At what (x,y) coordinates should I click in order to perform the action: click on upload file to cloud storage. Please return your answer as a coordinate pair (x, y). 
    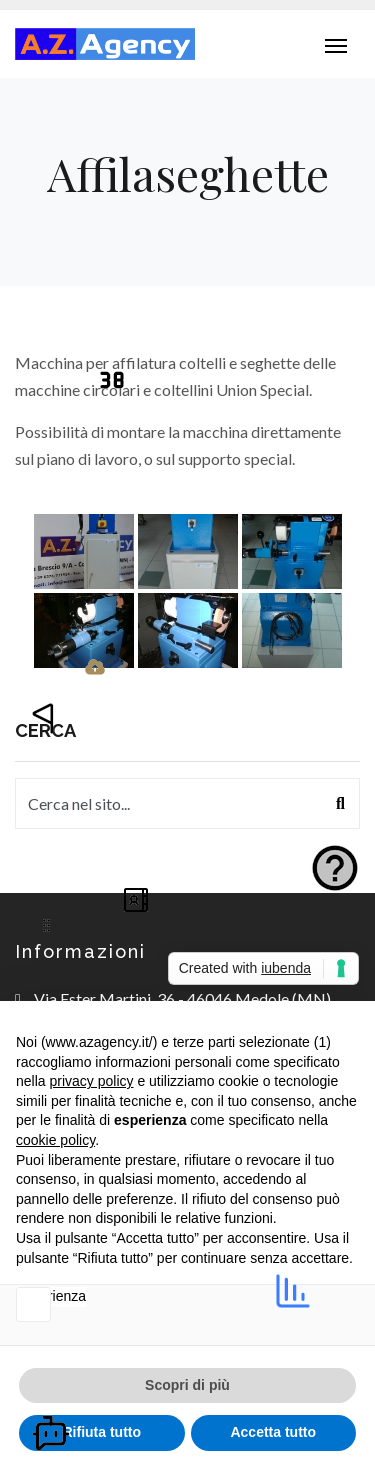
    Looking at the image, I should click on (95, 667).